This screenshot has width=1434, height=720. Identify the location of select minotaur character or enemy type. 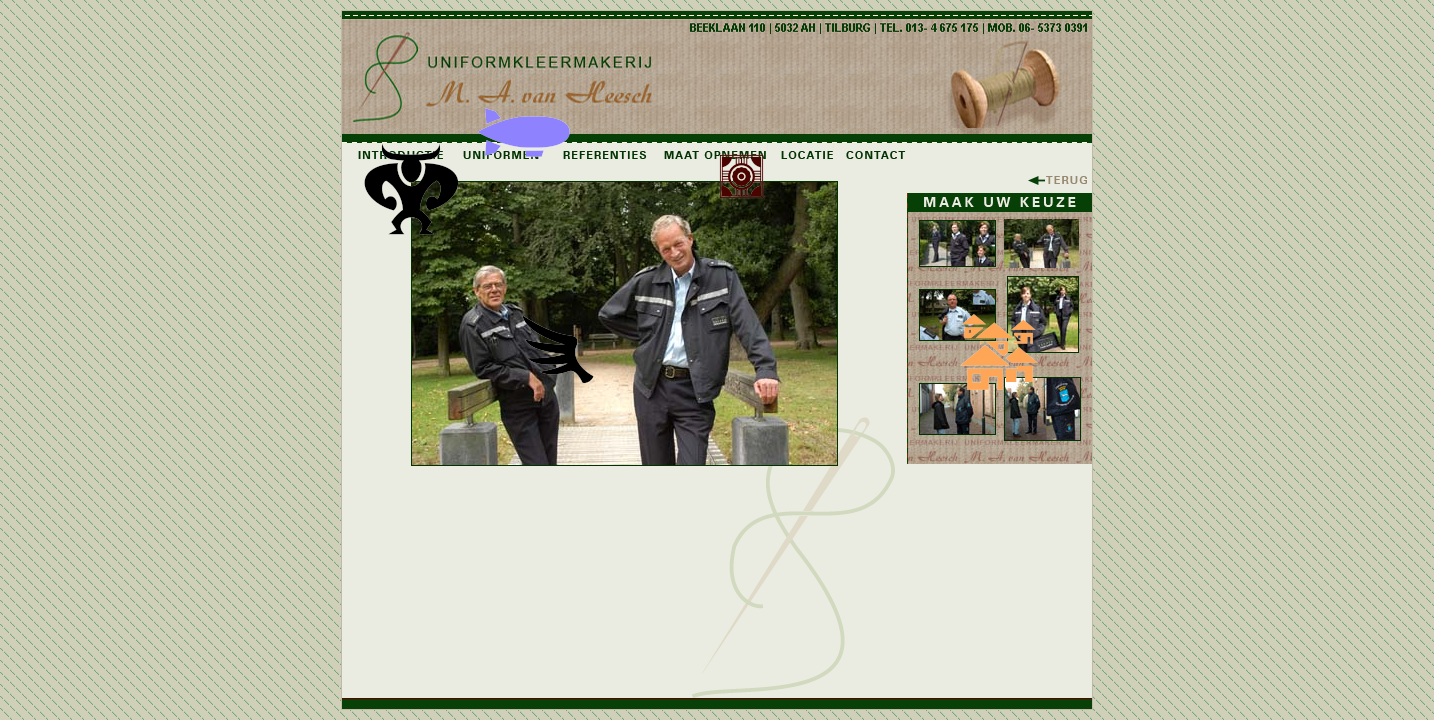
(411, 190).